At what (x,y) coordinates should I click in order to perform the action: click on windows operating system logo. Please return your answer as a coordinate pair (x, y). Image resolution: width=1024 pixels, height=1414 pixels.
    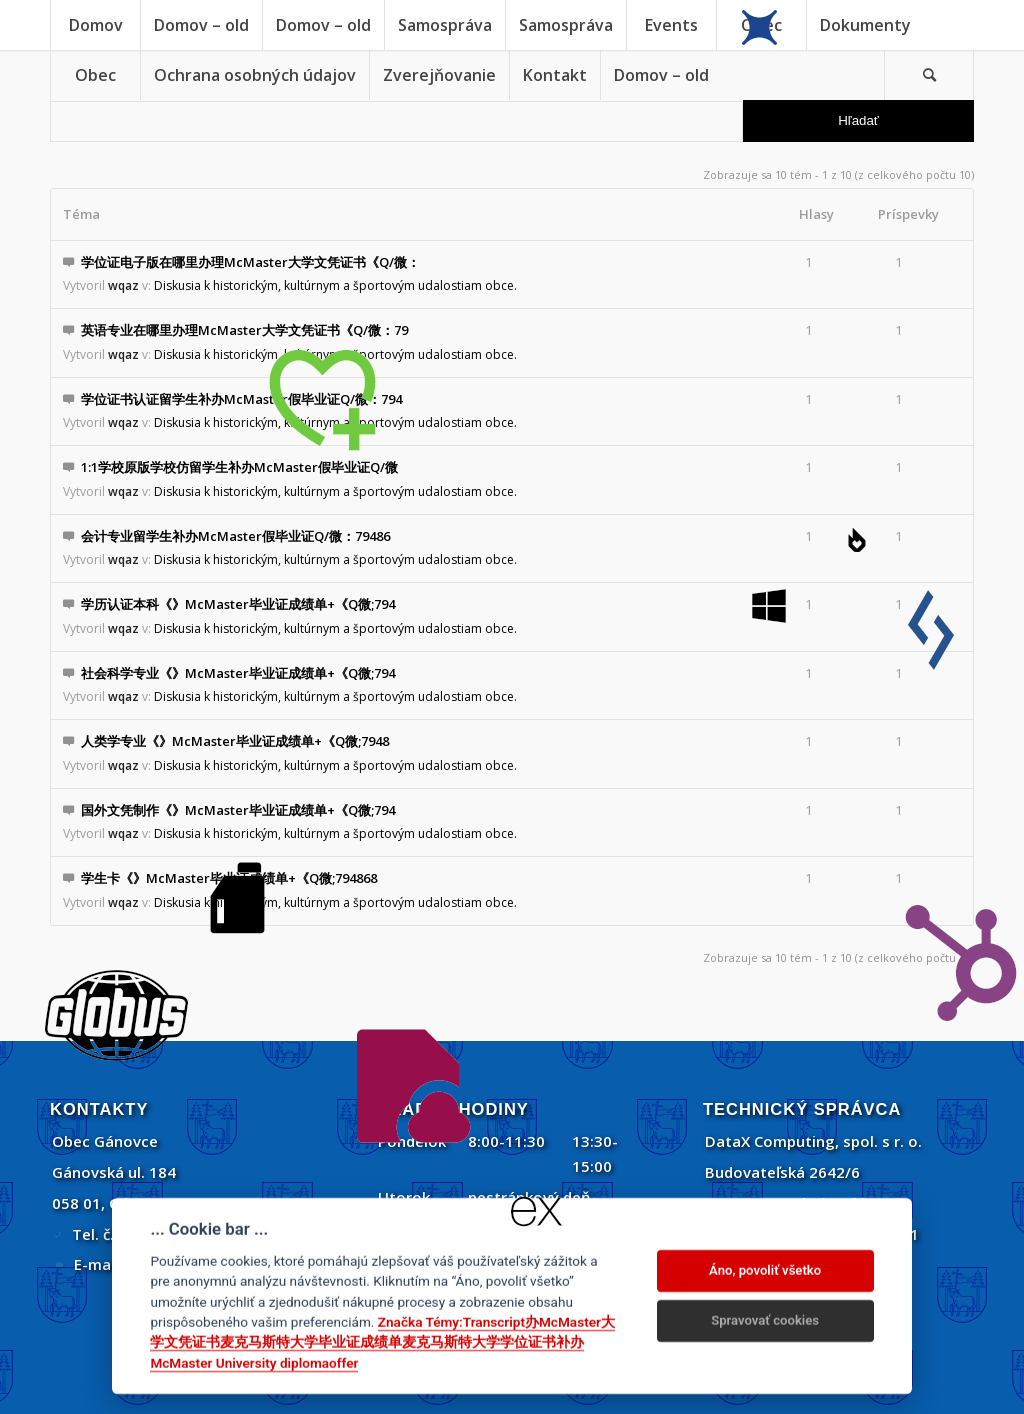
    Looking at the image, I should click on (769, 606).